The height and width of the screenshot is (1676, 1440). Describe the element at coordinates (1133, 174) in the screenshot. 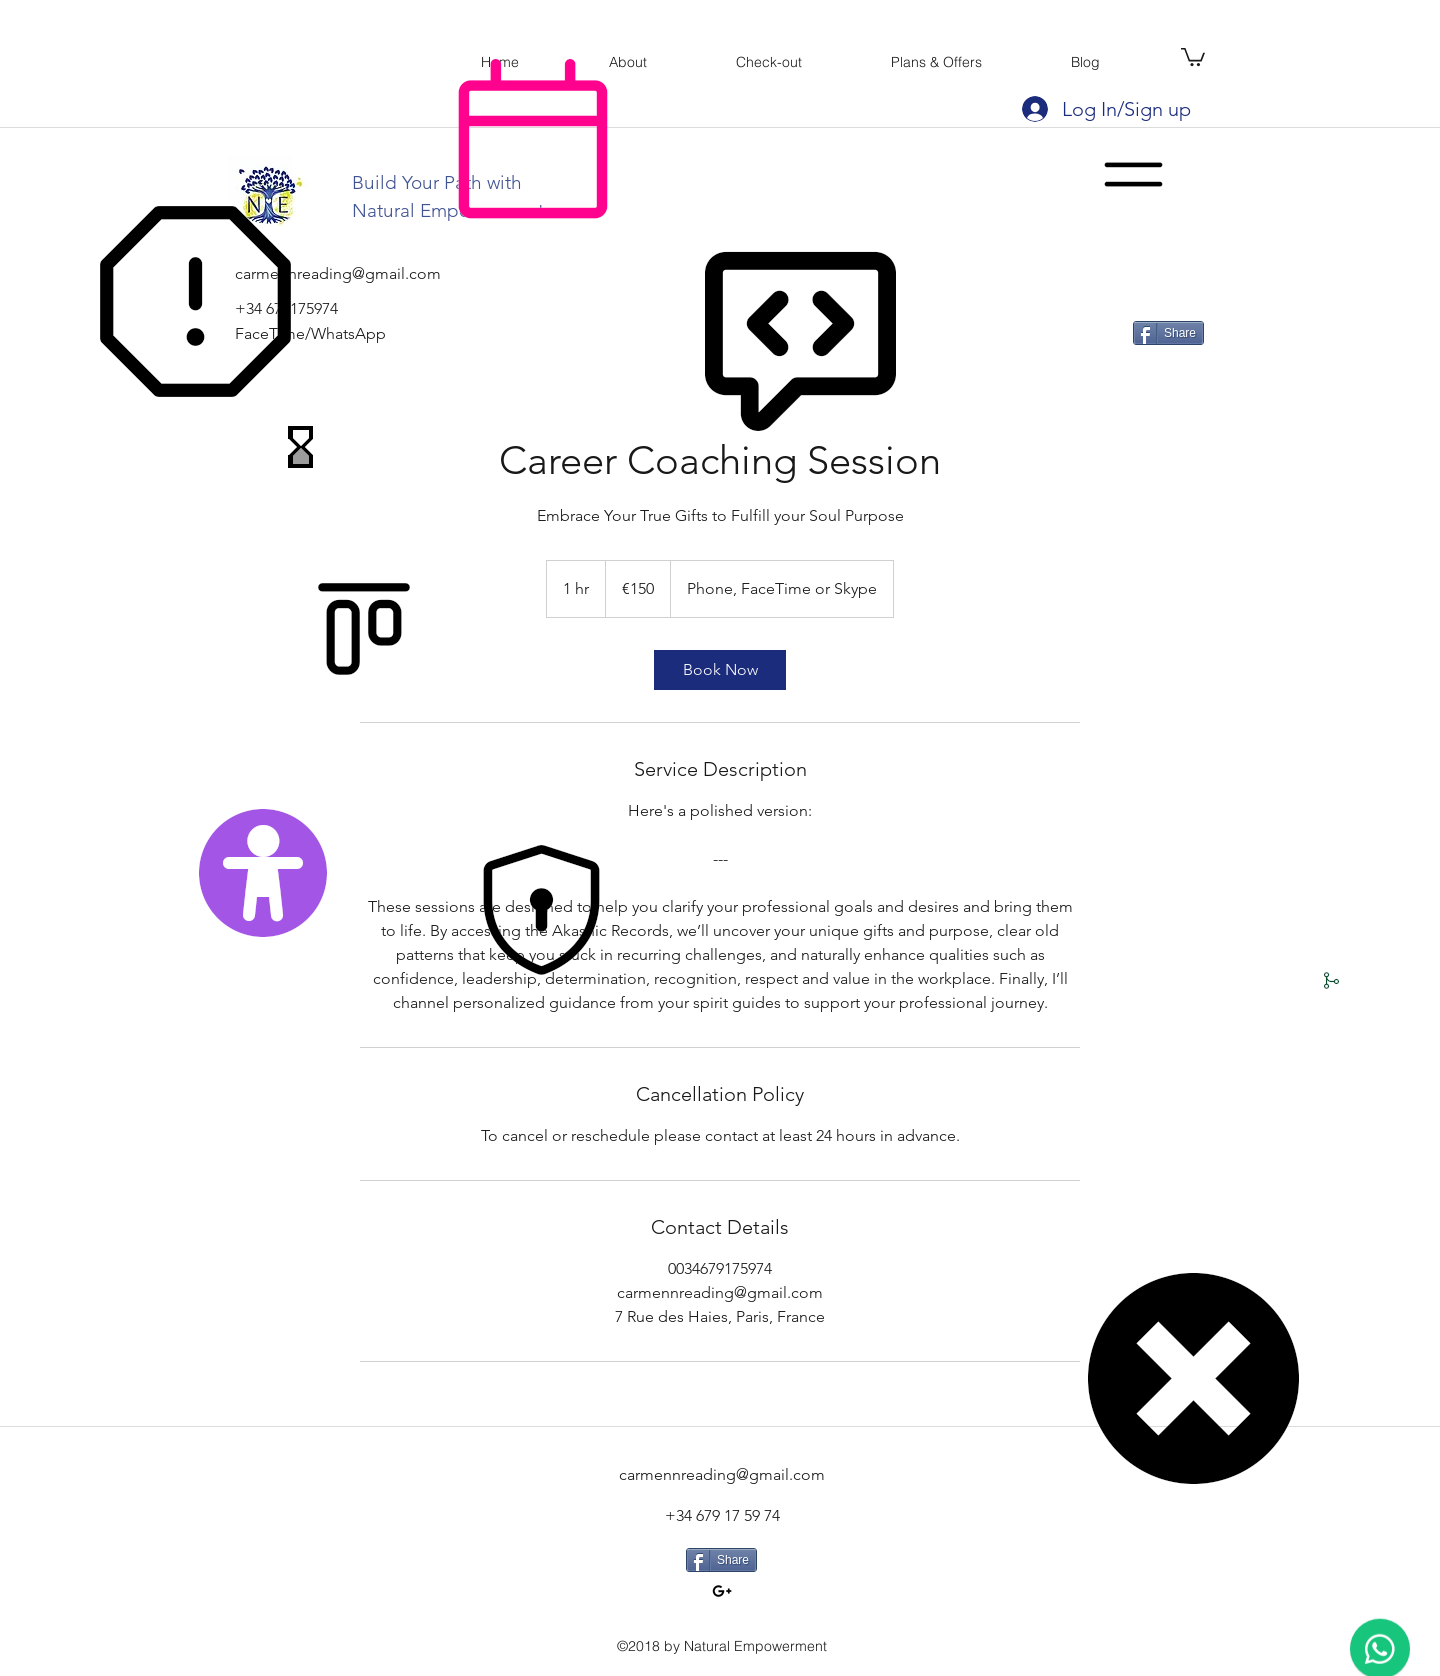

I see `indicates equal value or comparison` at that location.